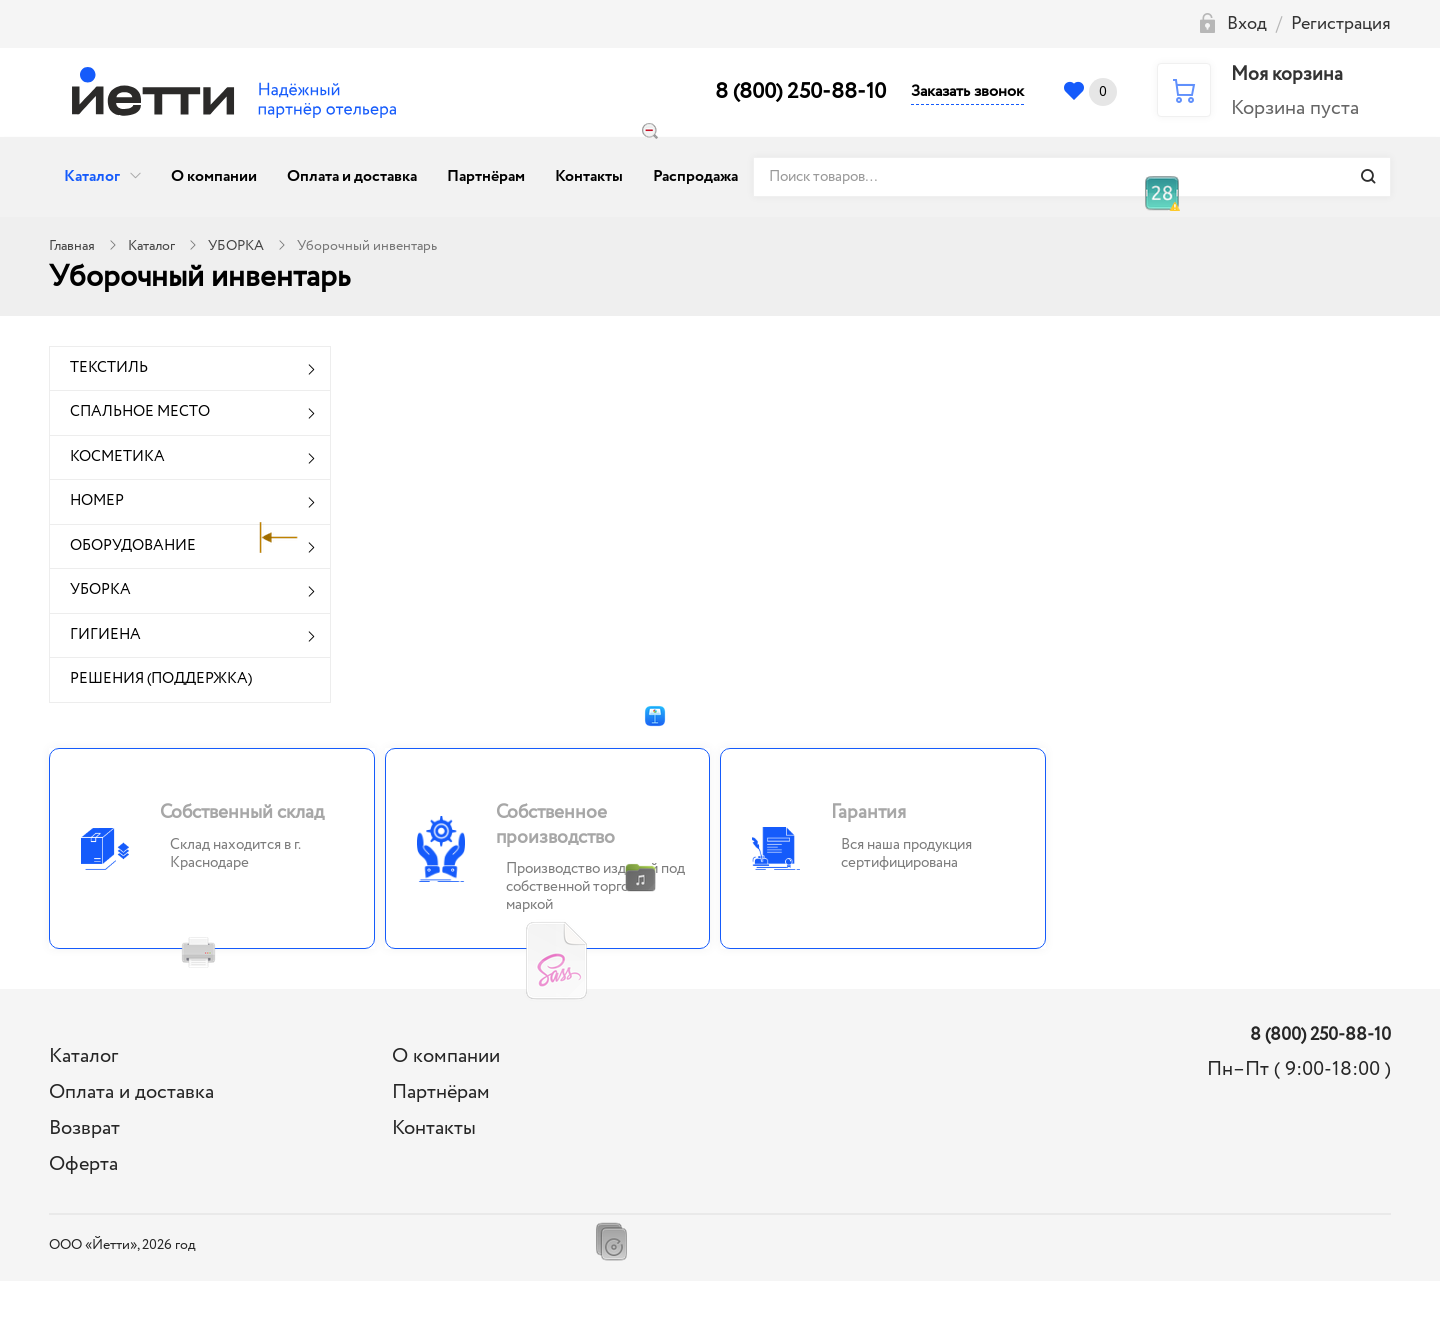  I want to click on open your music folder, so click(640, 877).